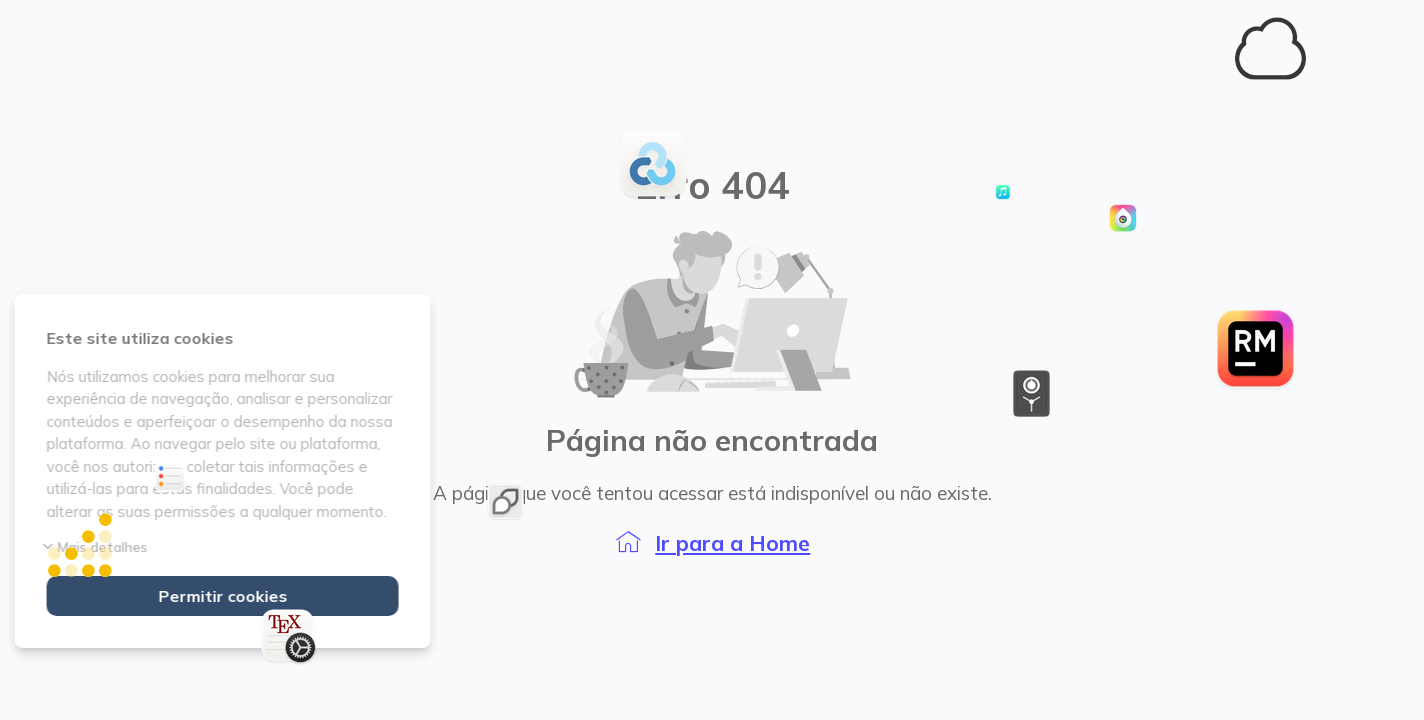 This screenshot has height=720, width=1424. Describe the element at coordinates (82, 543) in the screenshot. I see `launch four-in-a-row game` at that location.